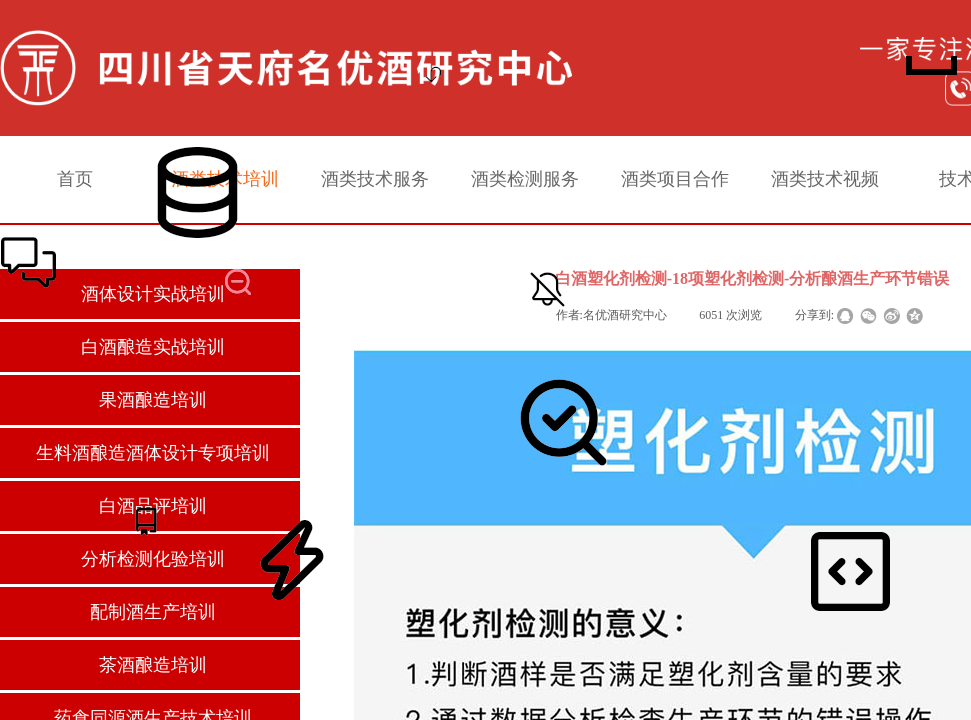  I want to click on access a code repository, so click(146, 522).